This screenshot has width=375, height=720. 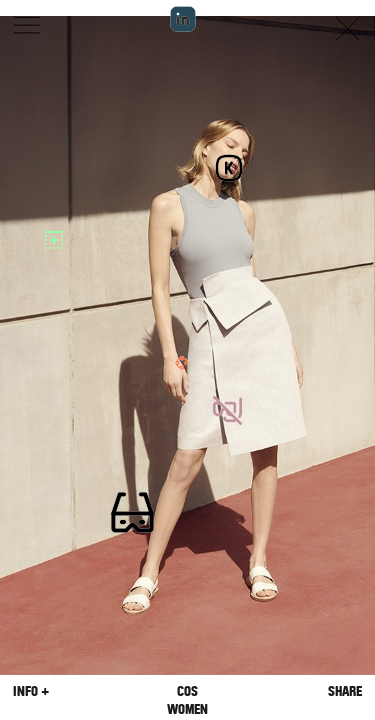 What do you see at coordinates (182, 363) in the screenshot?
I see `edit bezier curve anchor points` at bounding box center [182, 363].